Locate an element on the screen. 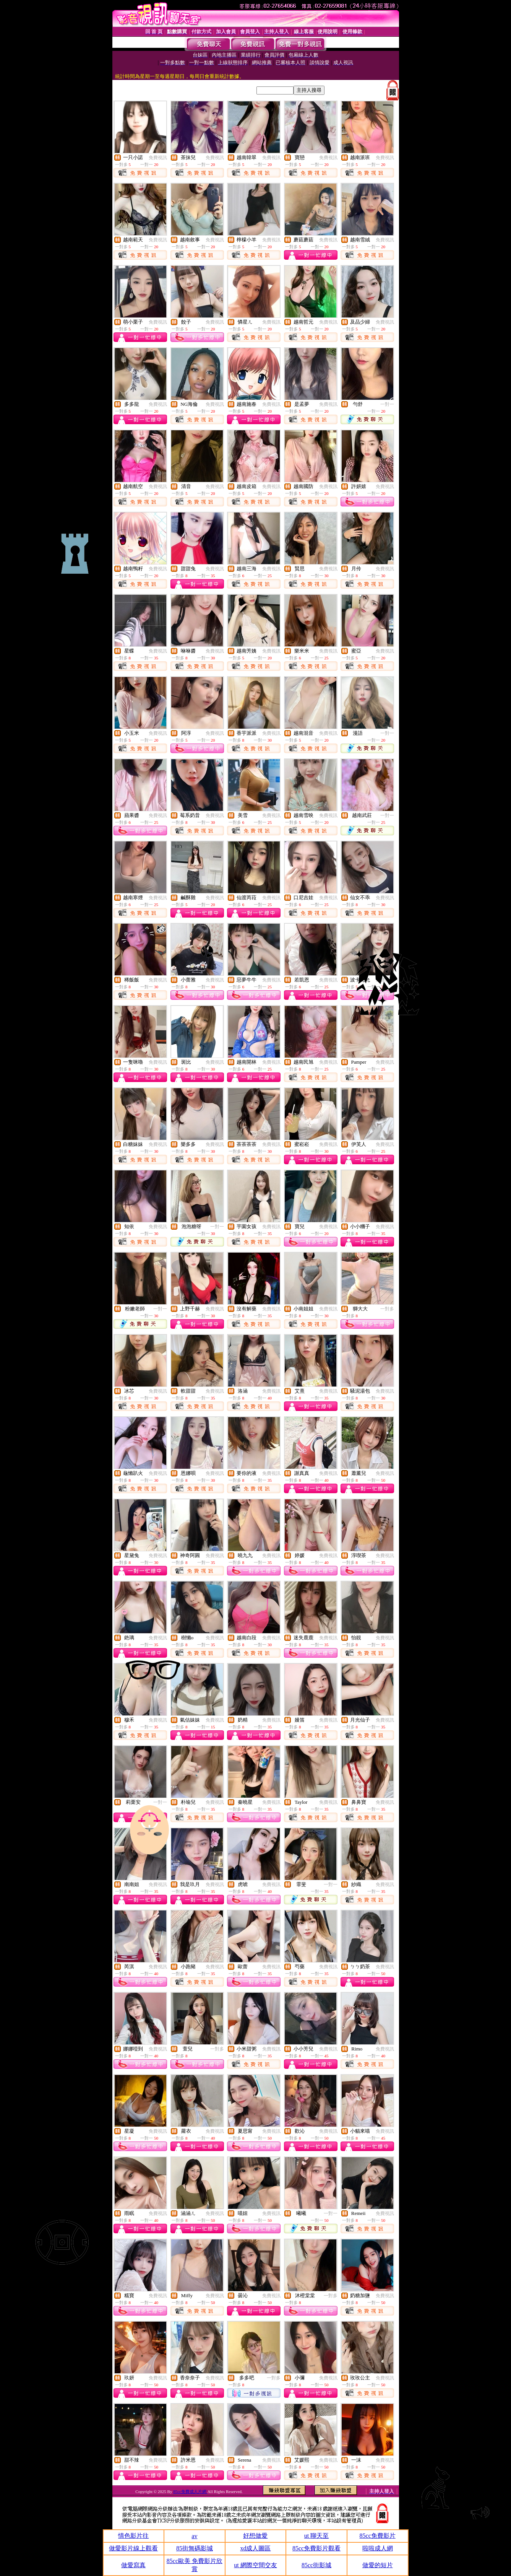 The width and height of the screenshot is (511, 2576). access a locked or secured game level is located at coordinates (75, 554).